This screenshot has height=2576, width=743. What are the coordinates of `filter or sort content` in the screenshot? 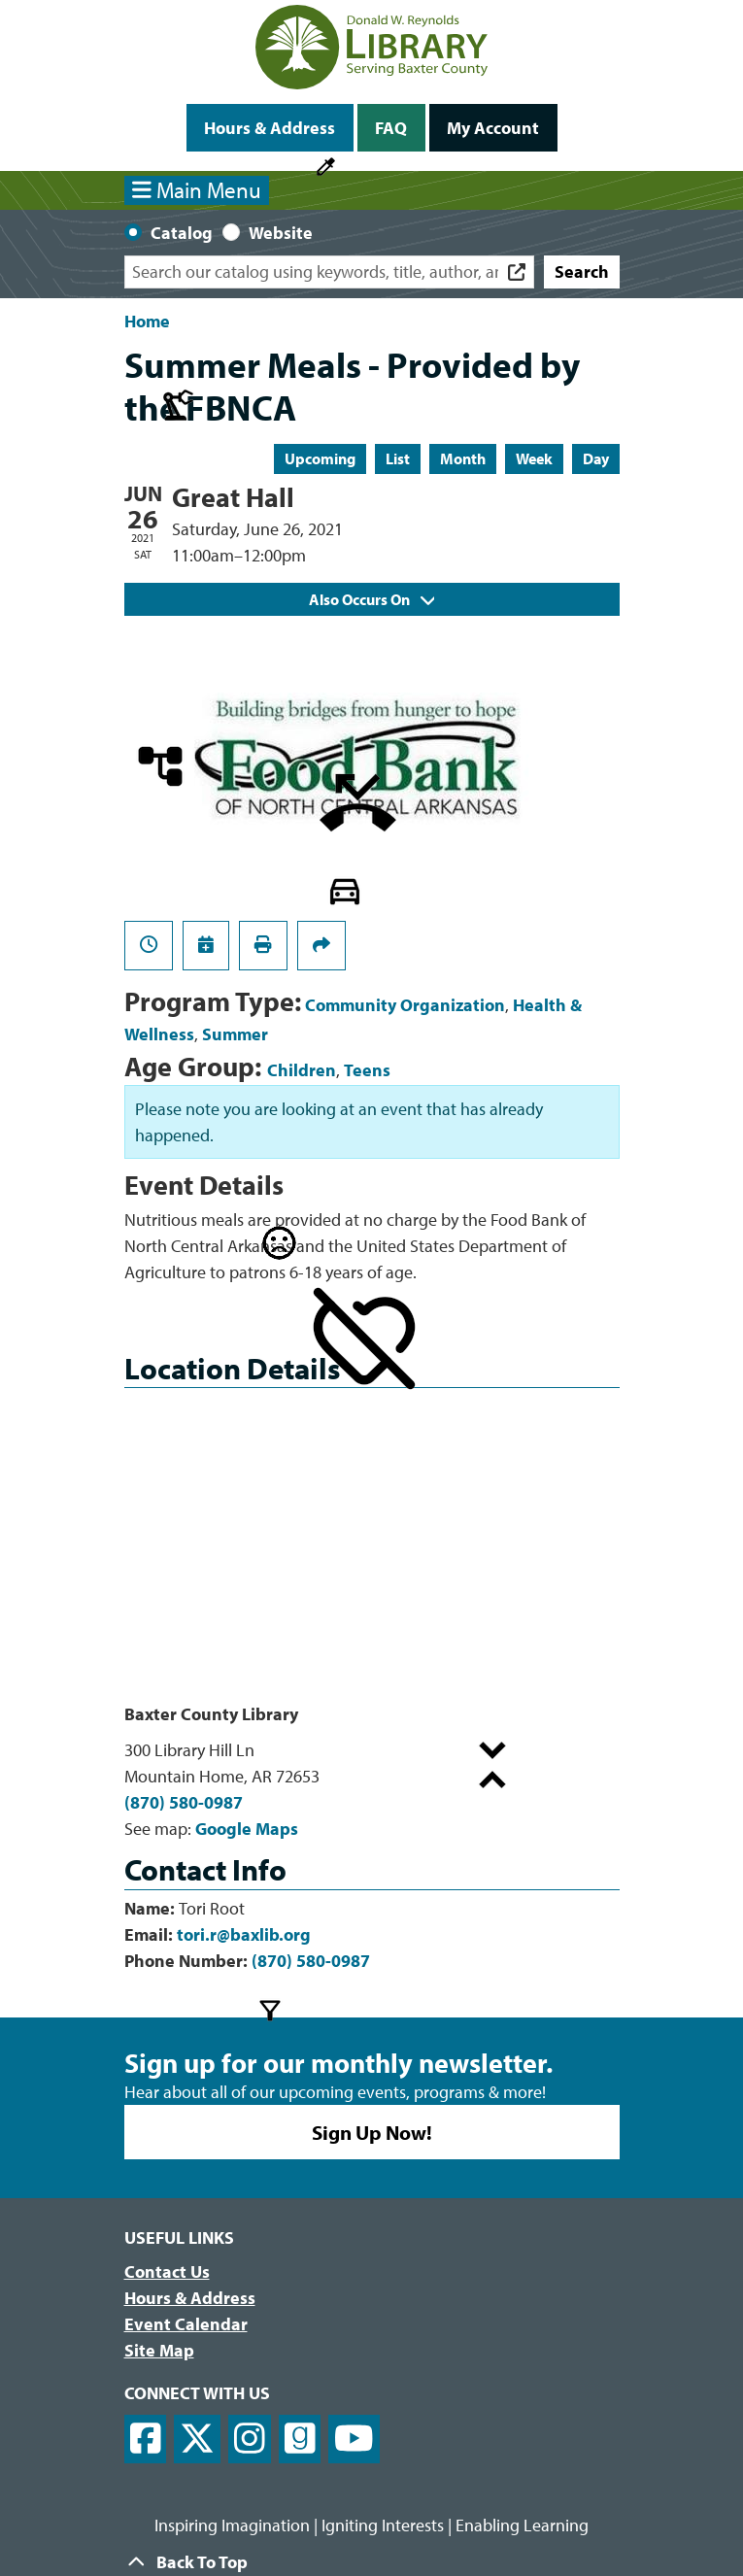 It's located at (270, 2011).